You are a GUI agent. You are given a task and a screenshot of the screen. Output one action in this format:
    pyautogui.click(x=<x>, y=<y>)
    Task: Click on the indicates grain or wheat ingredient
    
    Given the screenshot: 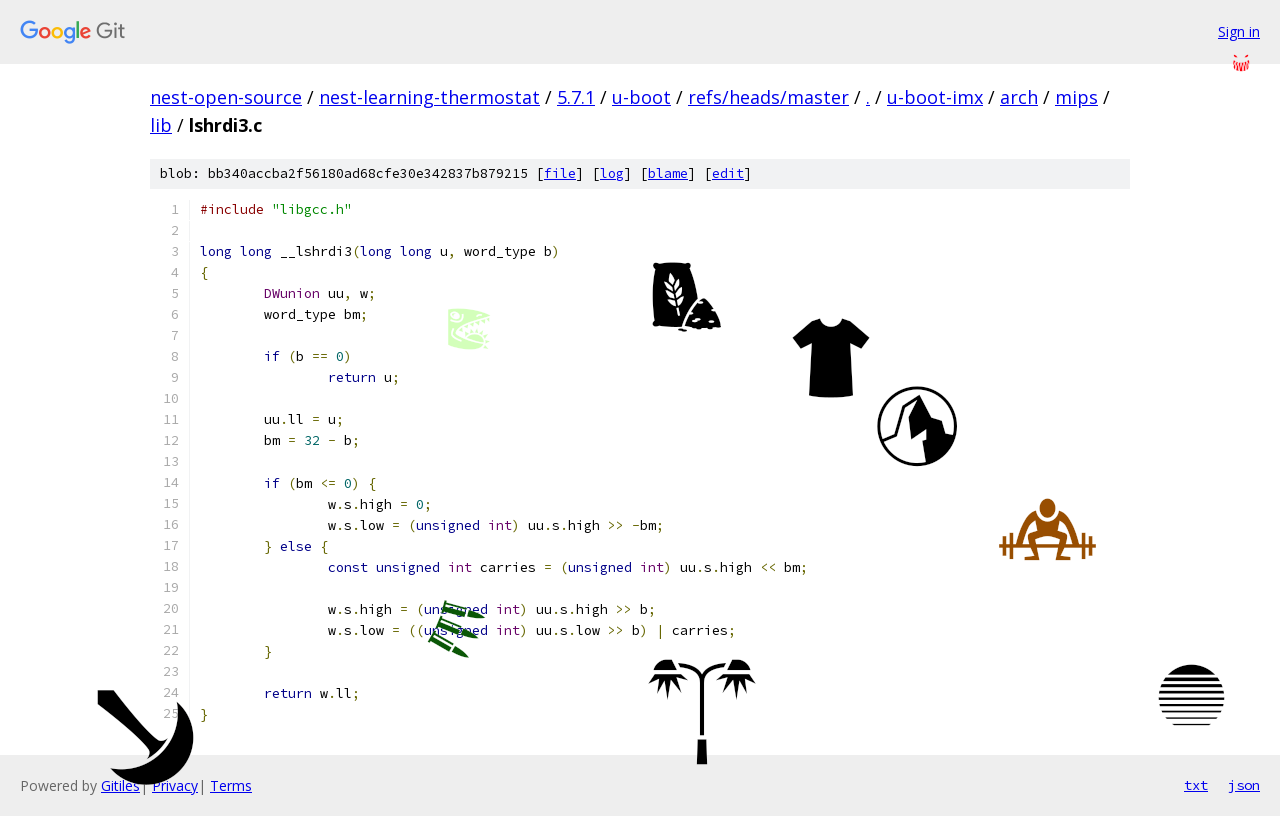 What is the action you would take?
    pyautogui.click(x=686, y=296)
    